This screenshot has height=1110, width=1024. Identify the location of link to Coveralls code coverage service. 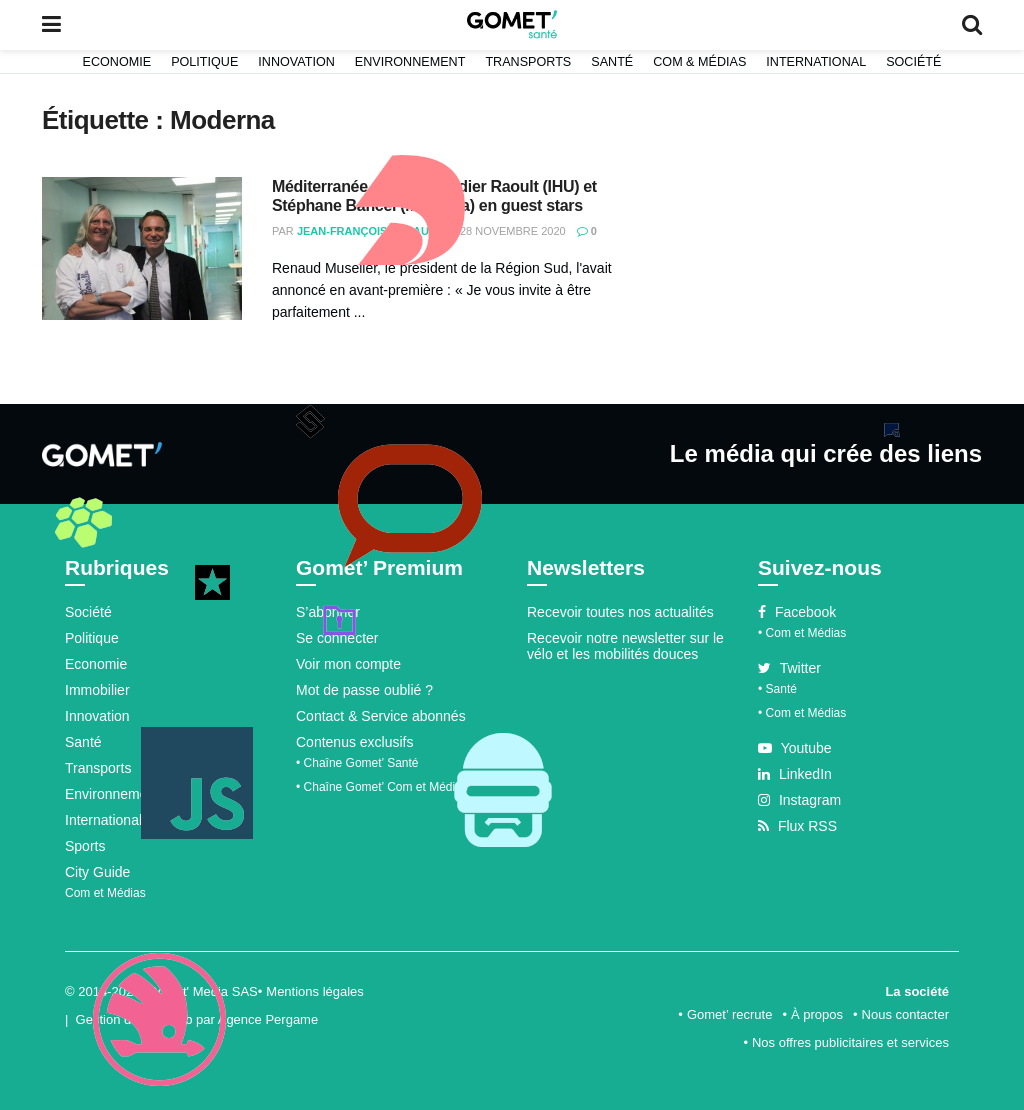
(212, 582).